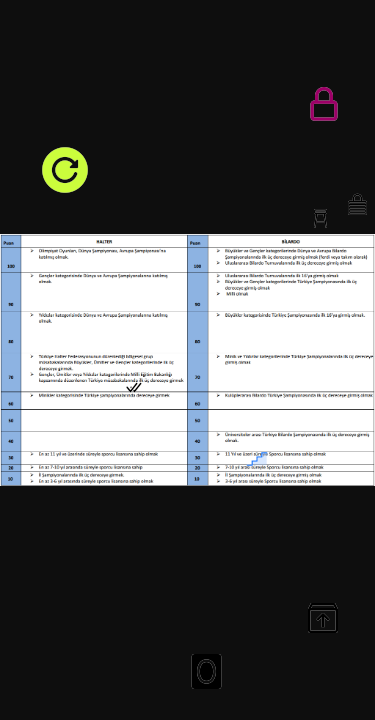 The height and width of the screenshot is (720, 375). What do you see at coordinates (320, 218) in the screenshot?
I see `browse furniture or seating options` at bounding box center [320, 218].